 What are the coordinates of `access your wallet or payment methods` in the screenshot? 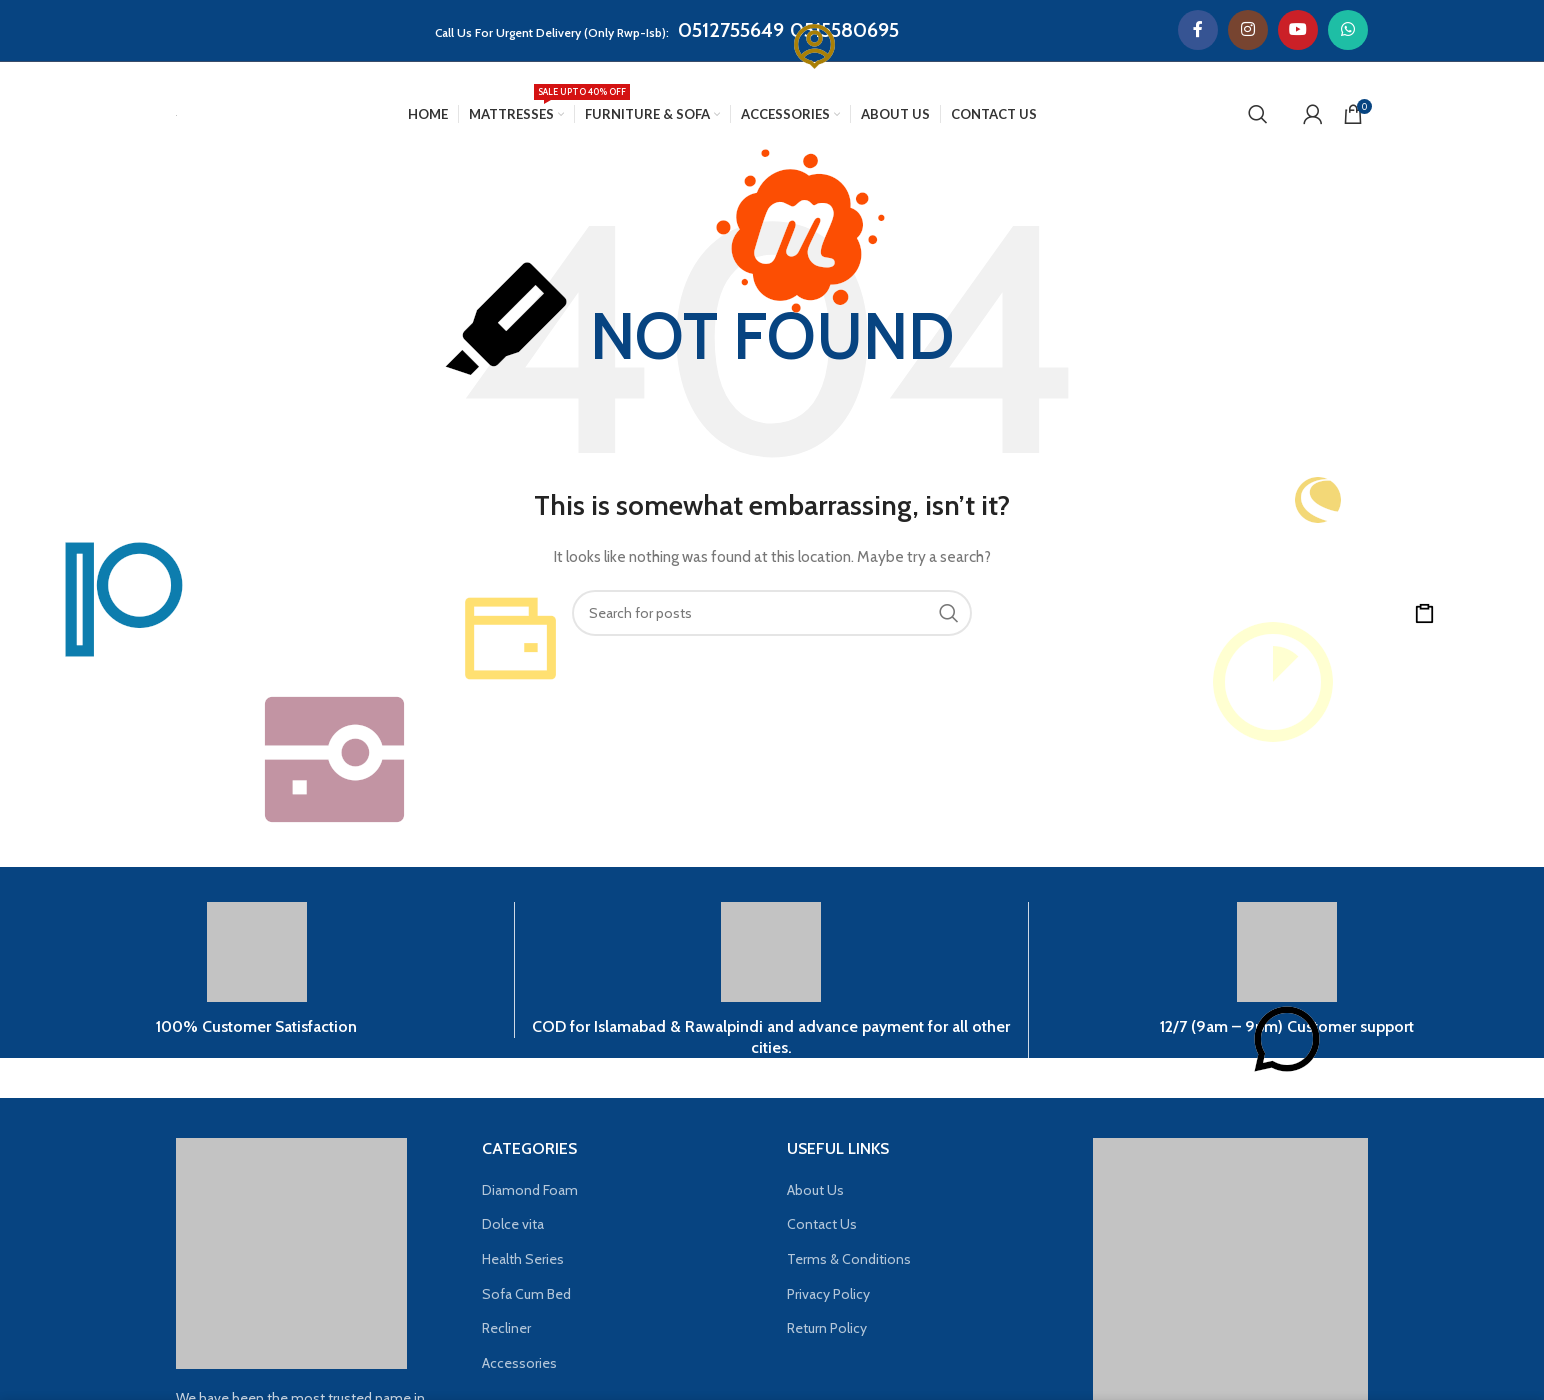 It's located at (510, 638).